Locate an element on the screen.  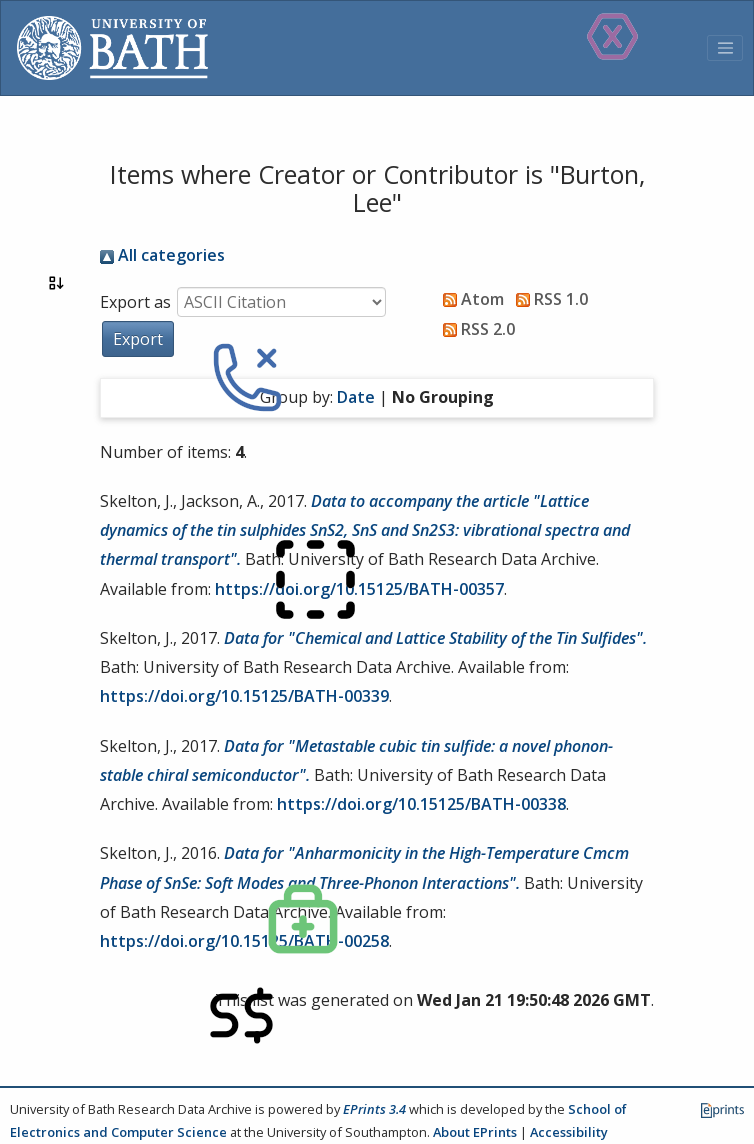
xamarin development platform logo is located at coordinates (612, 36).